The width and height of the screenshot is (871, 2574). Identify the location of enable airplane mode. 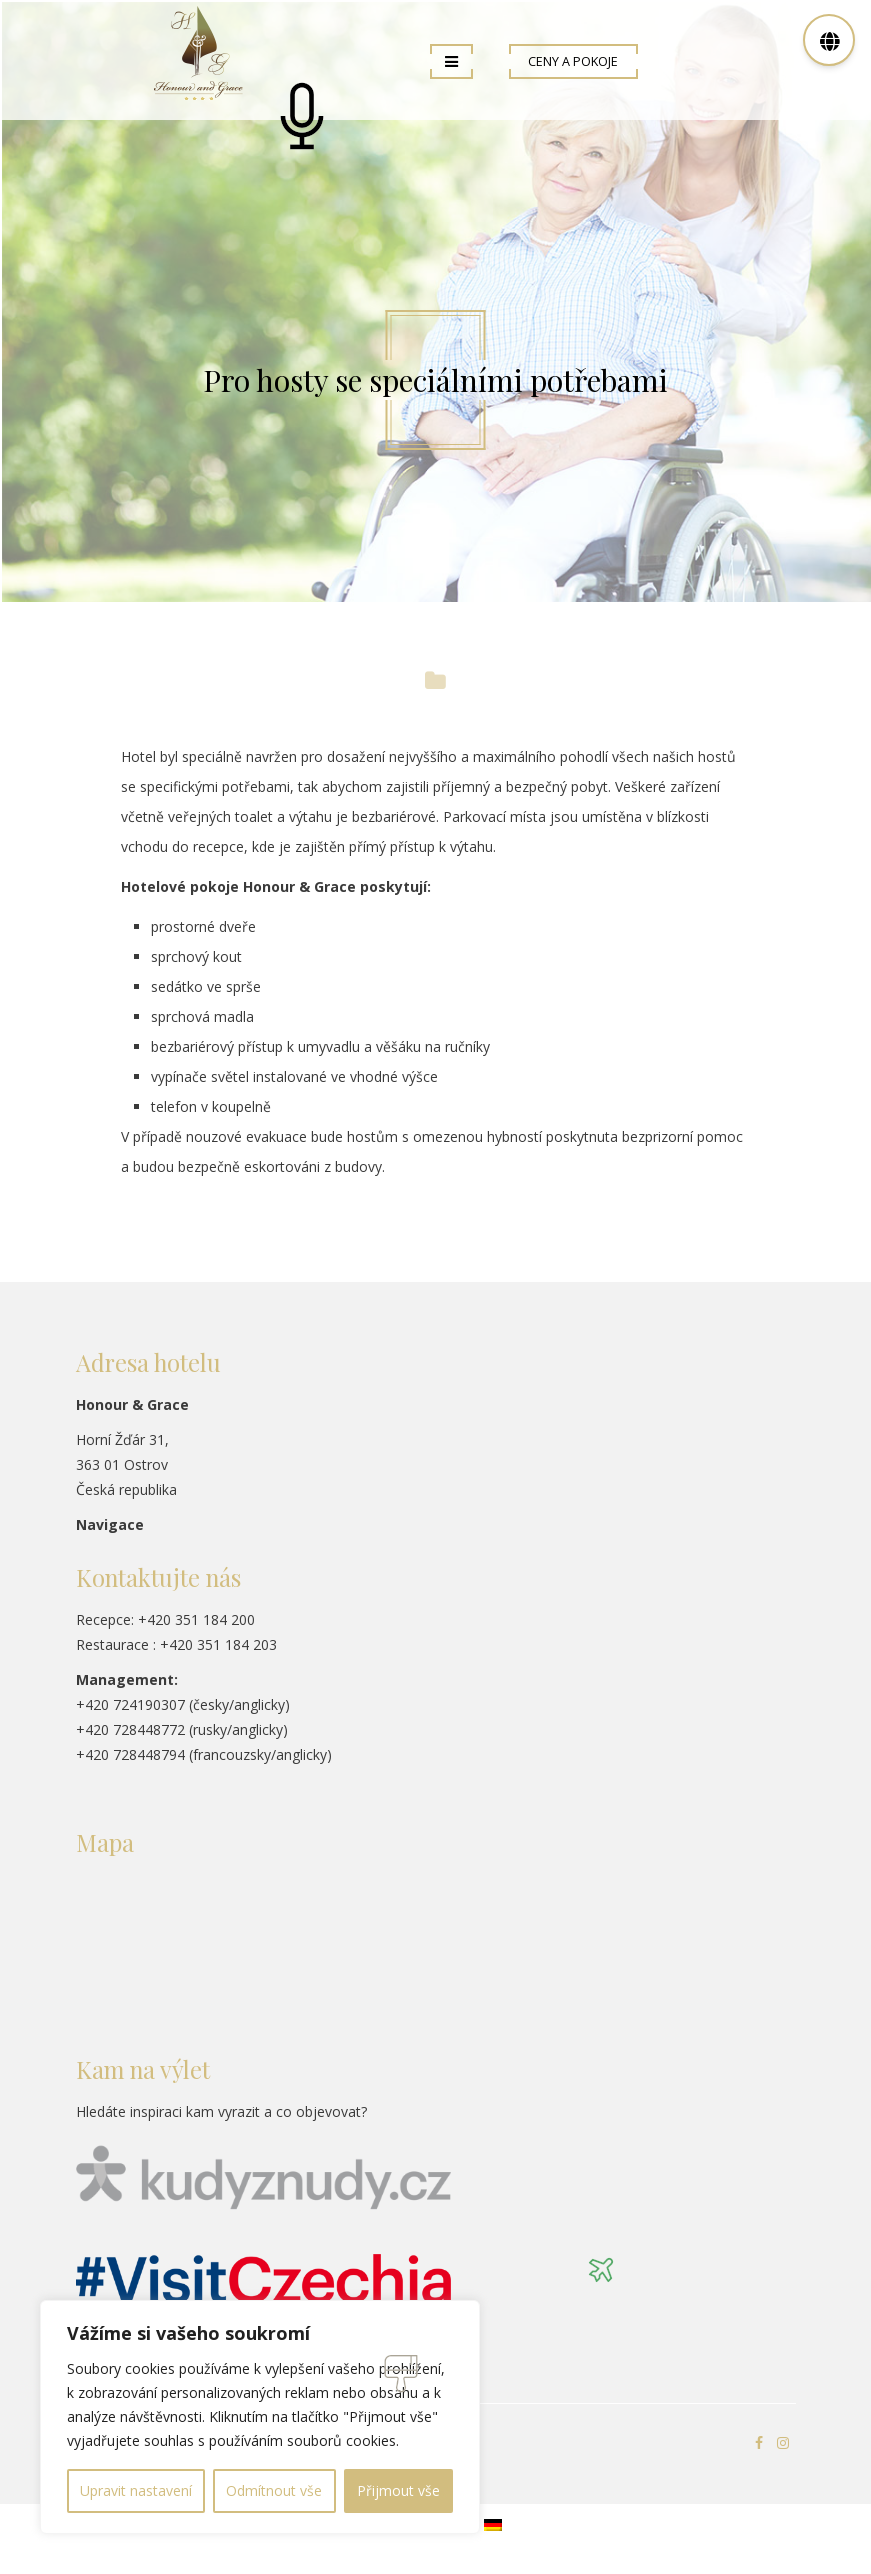
(601, 2269).